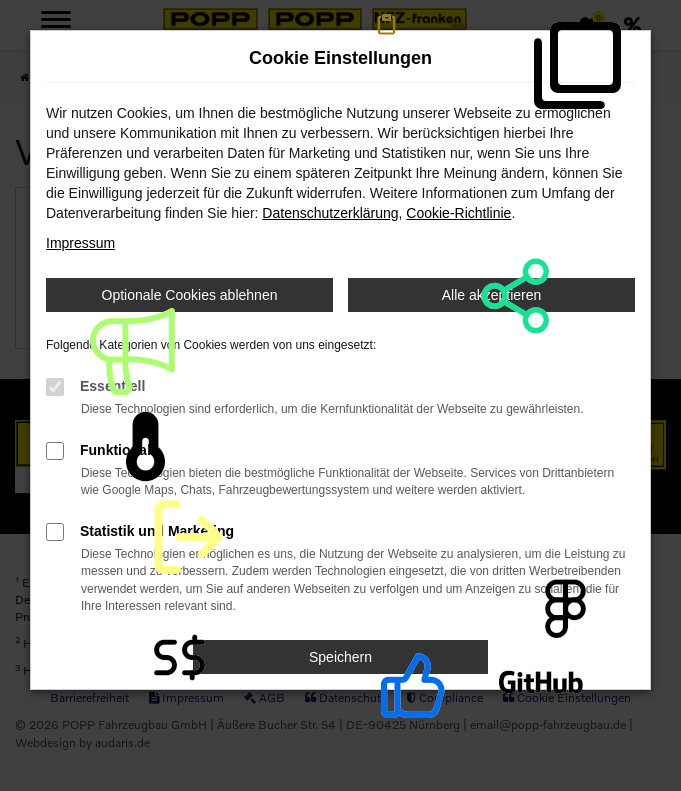 This screenshot has width=681, height=791. I want to click on view multiple layers or stacked items, so click(577, 65).